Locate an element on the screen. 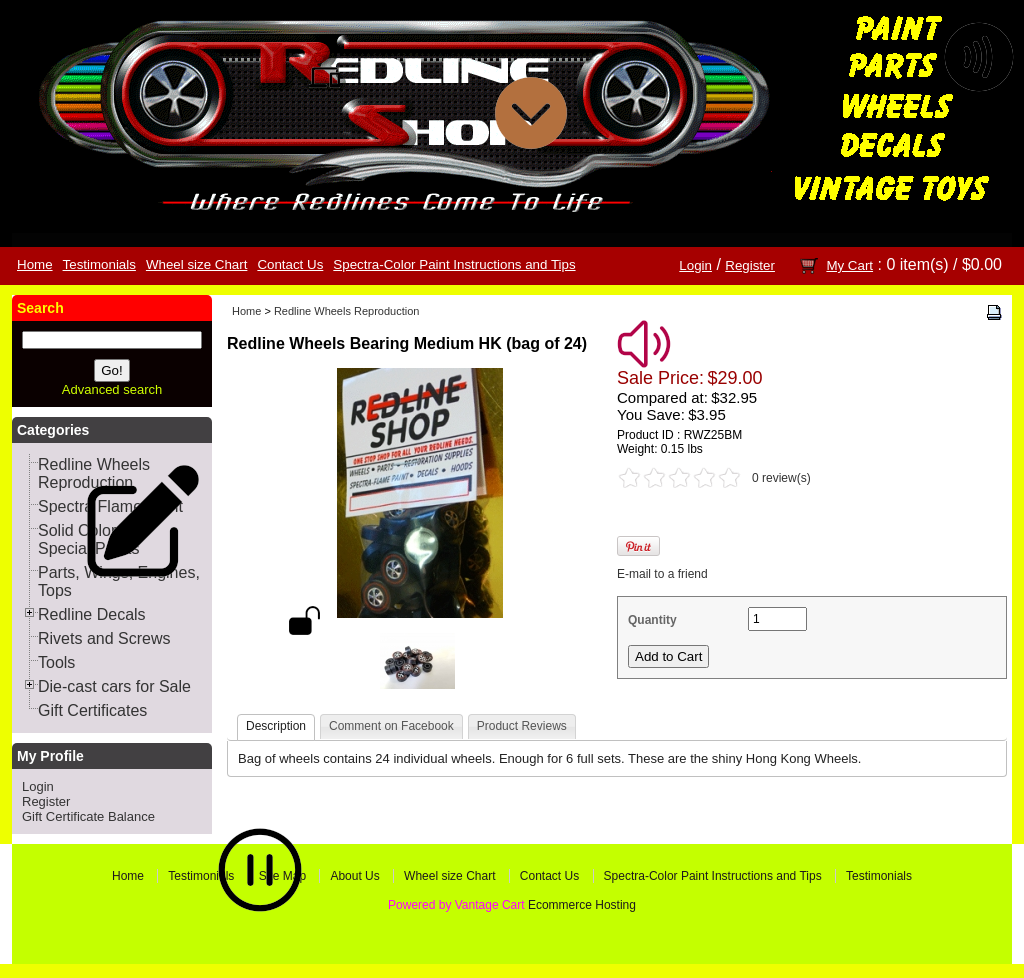 This screenshot has height=978, width=1024. pause media playback is located at coordinates (260, 870).